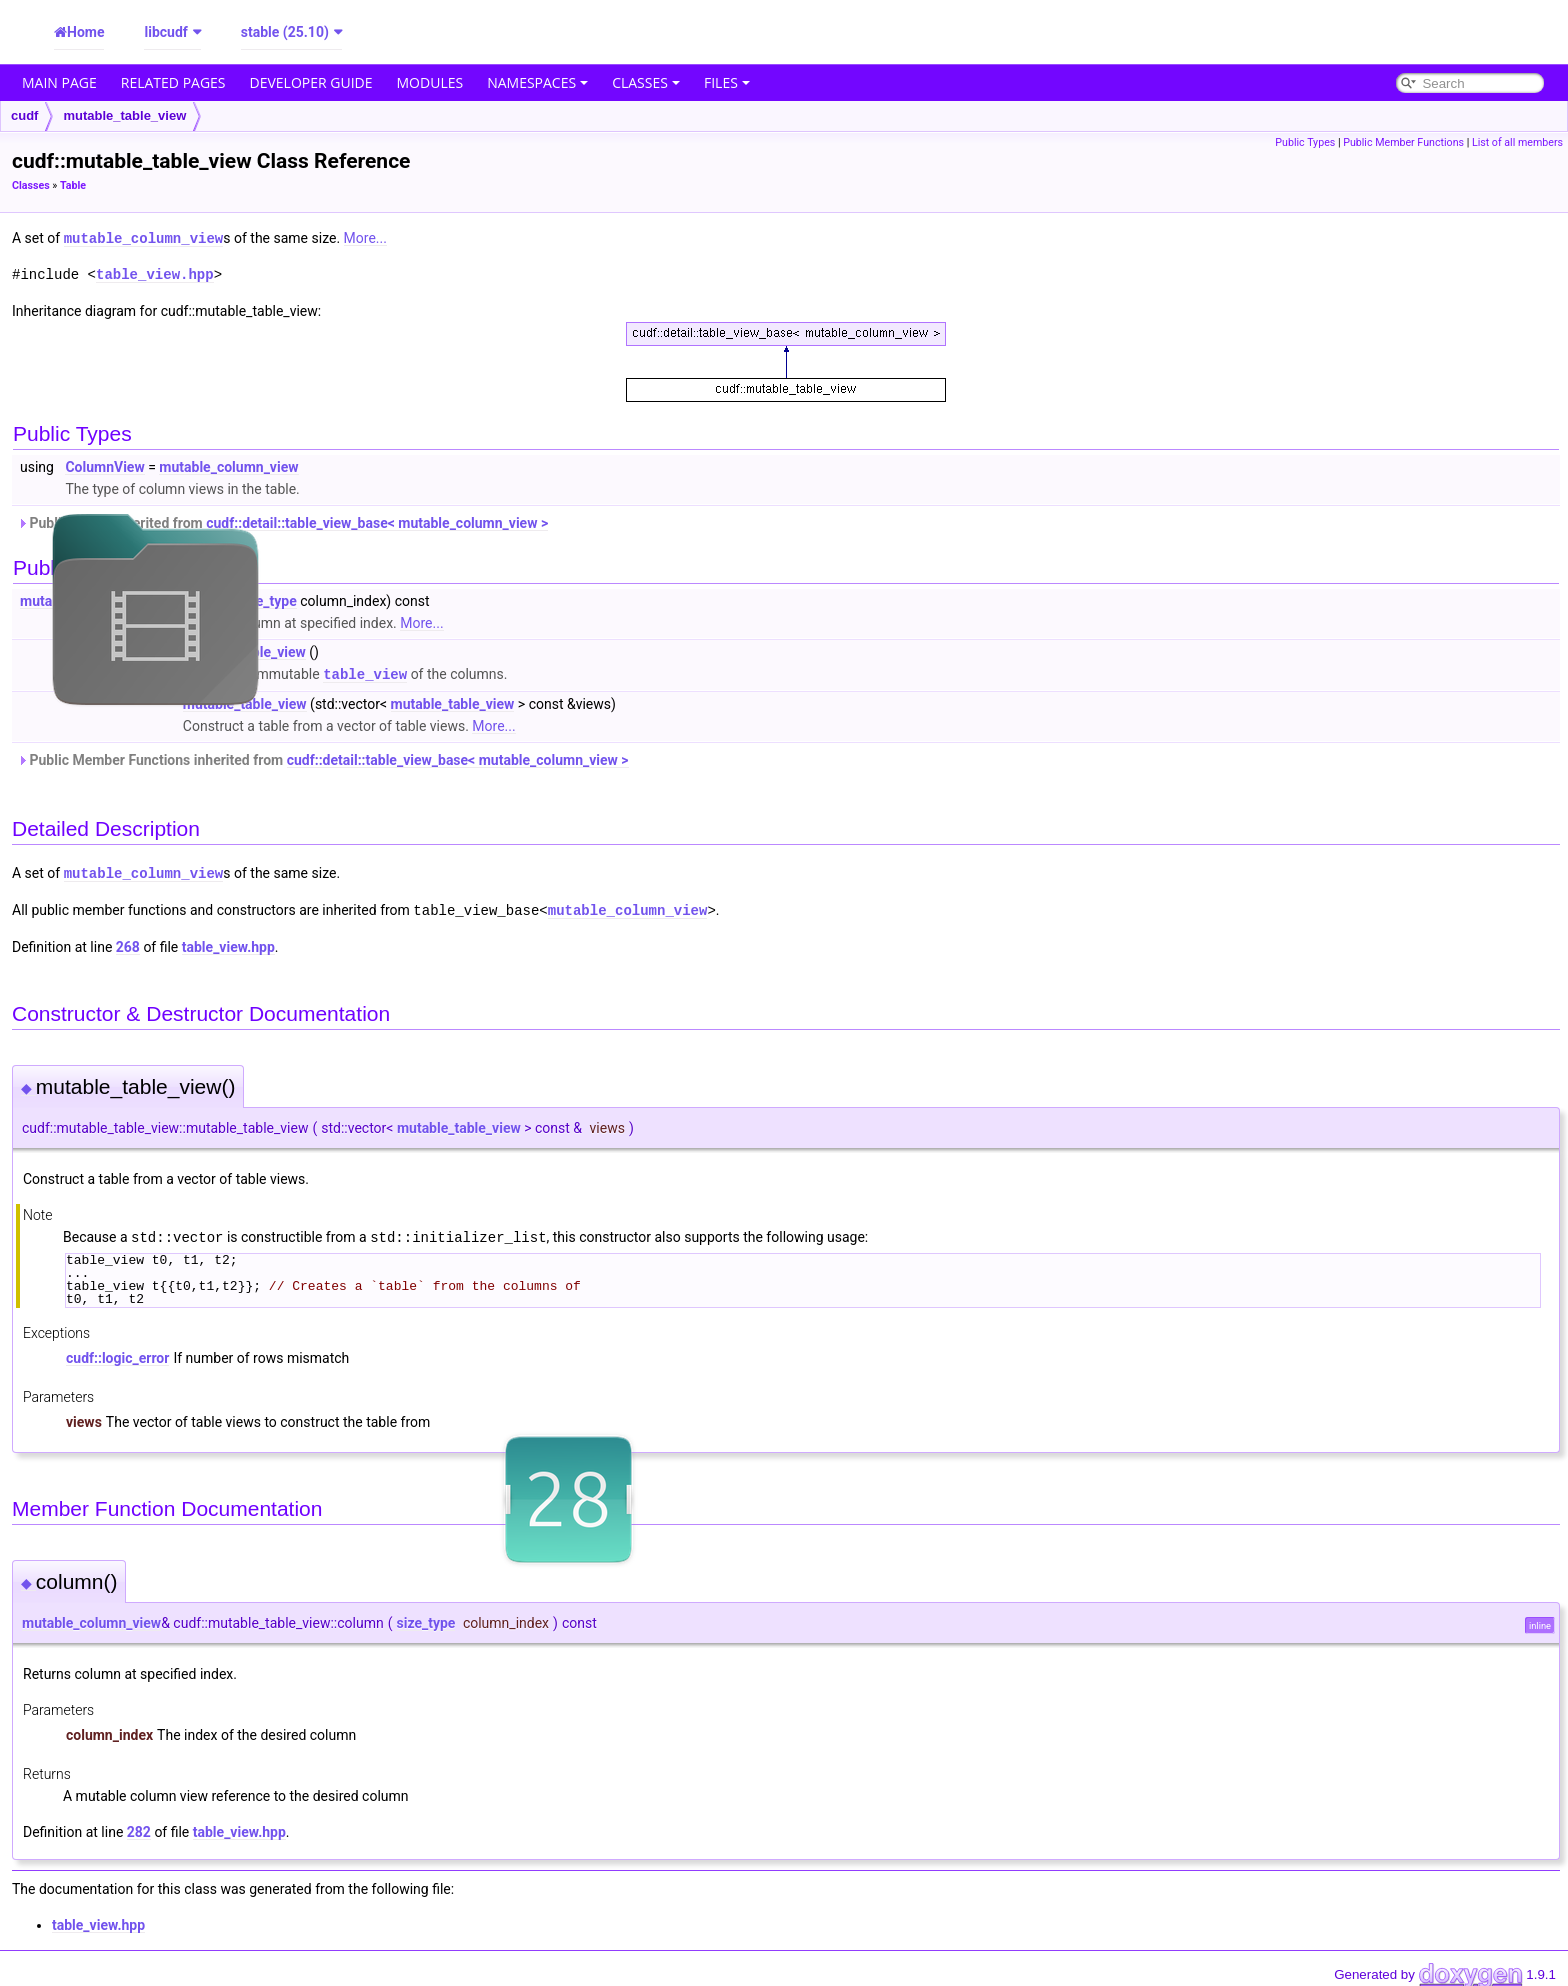 The height and width of the screenshot is (1986, 1568). What do you see at coordinates (568, 1499) in the screenshot?
I see `open the calendar app` at bounding box center [568, 1499].